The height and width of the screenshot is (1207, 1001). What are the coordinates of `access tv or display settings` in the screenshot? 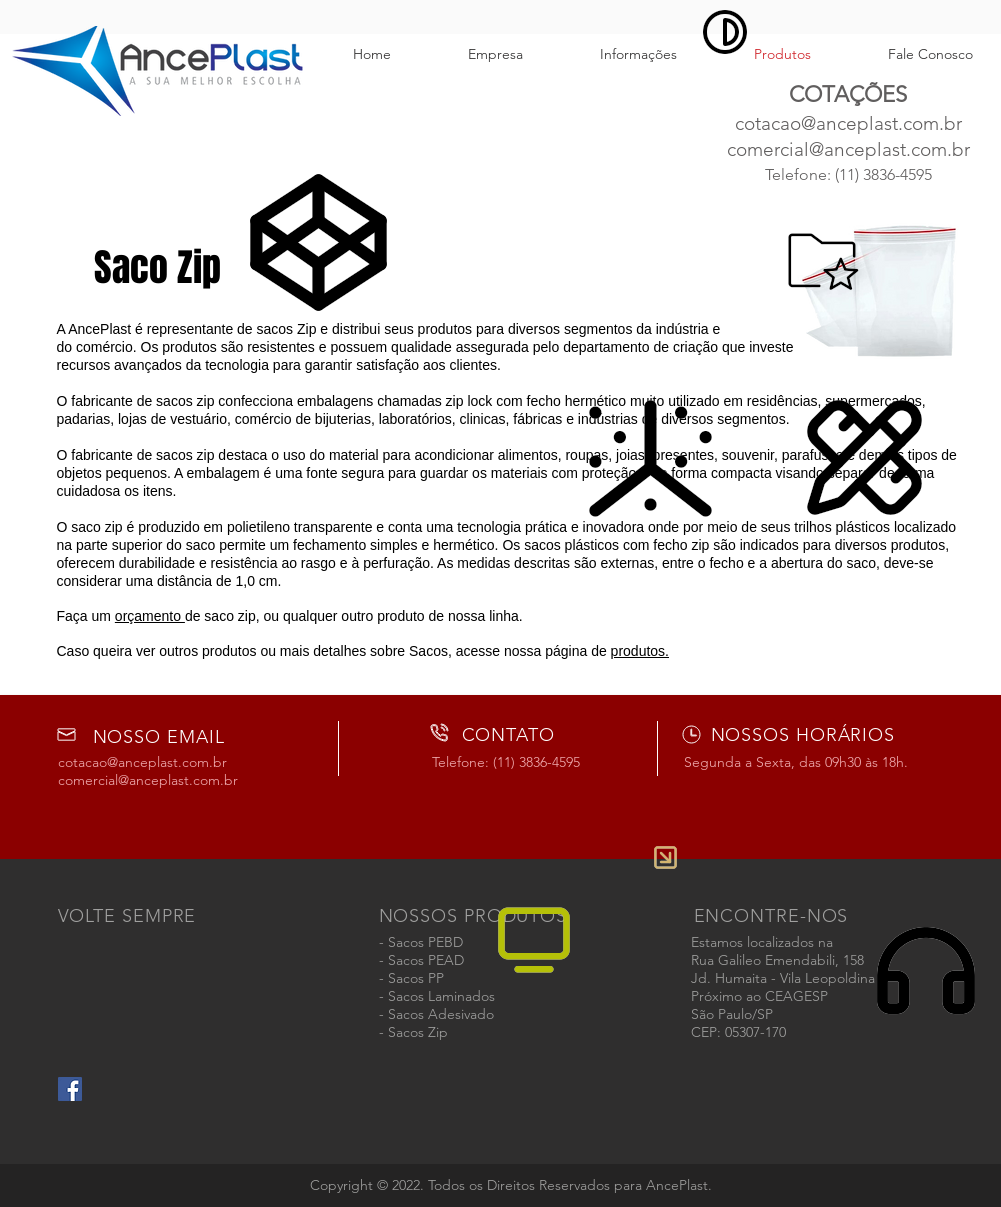 It's located at (534, 940).